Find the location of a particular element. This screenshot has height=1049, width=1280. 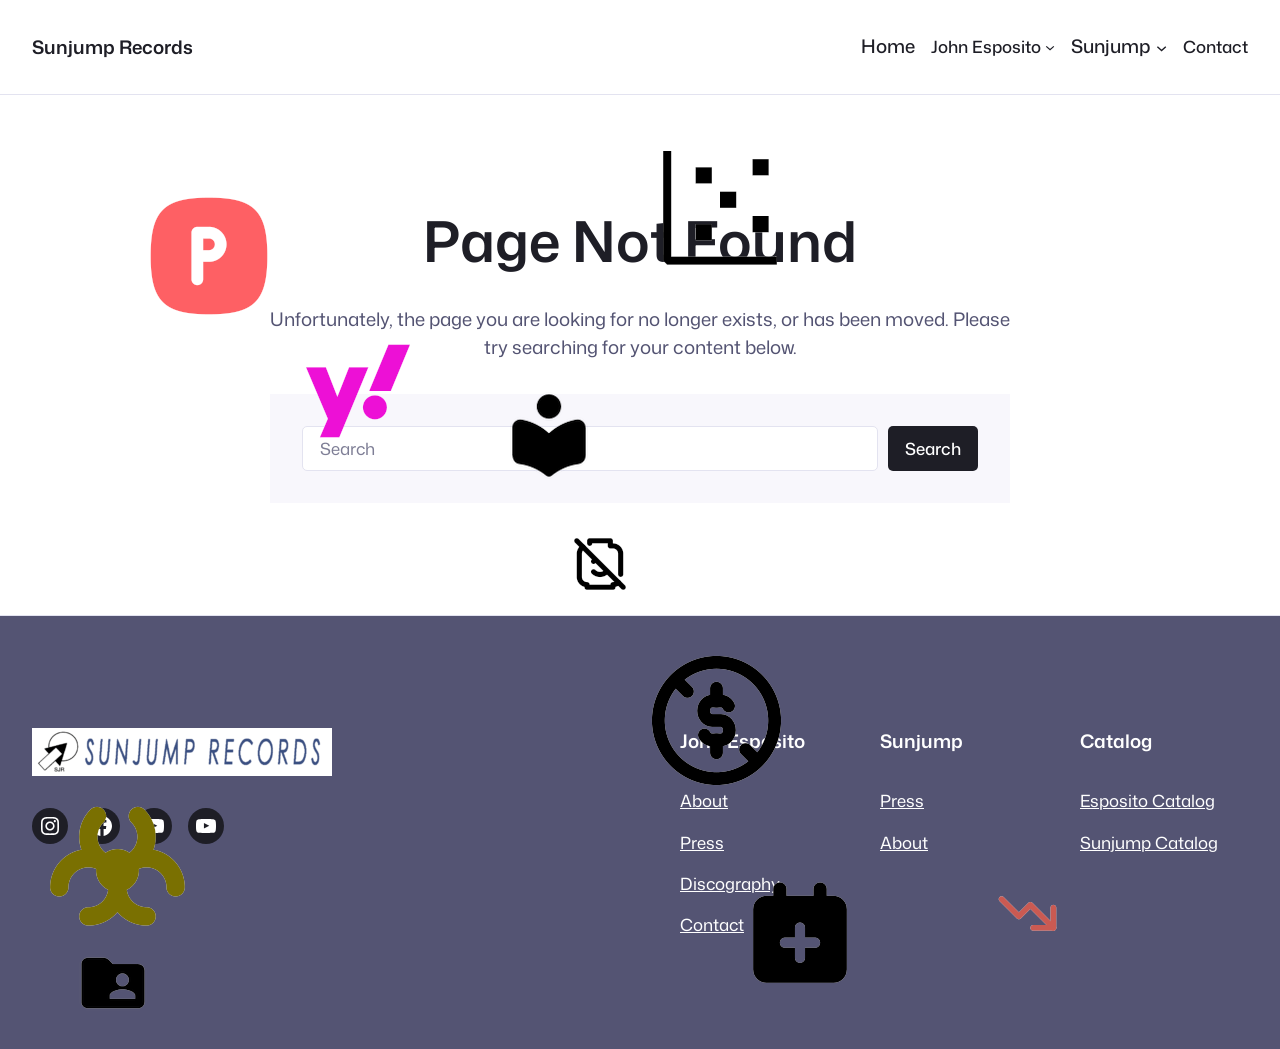

disable or disconnect building blocks integration is located at coordinates (600, 564).